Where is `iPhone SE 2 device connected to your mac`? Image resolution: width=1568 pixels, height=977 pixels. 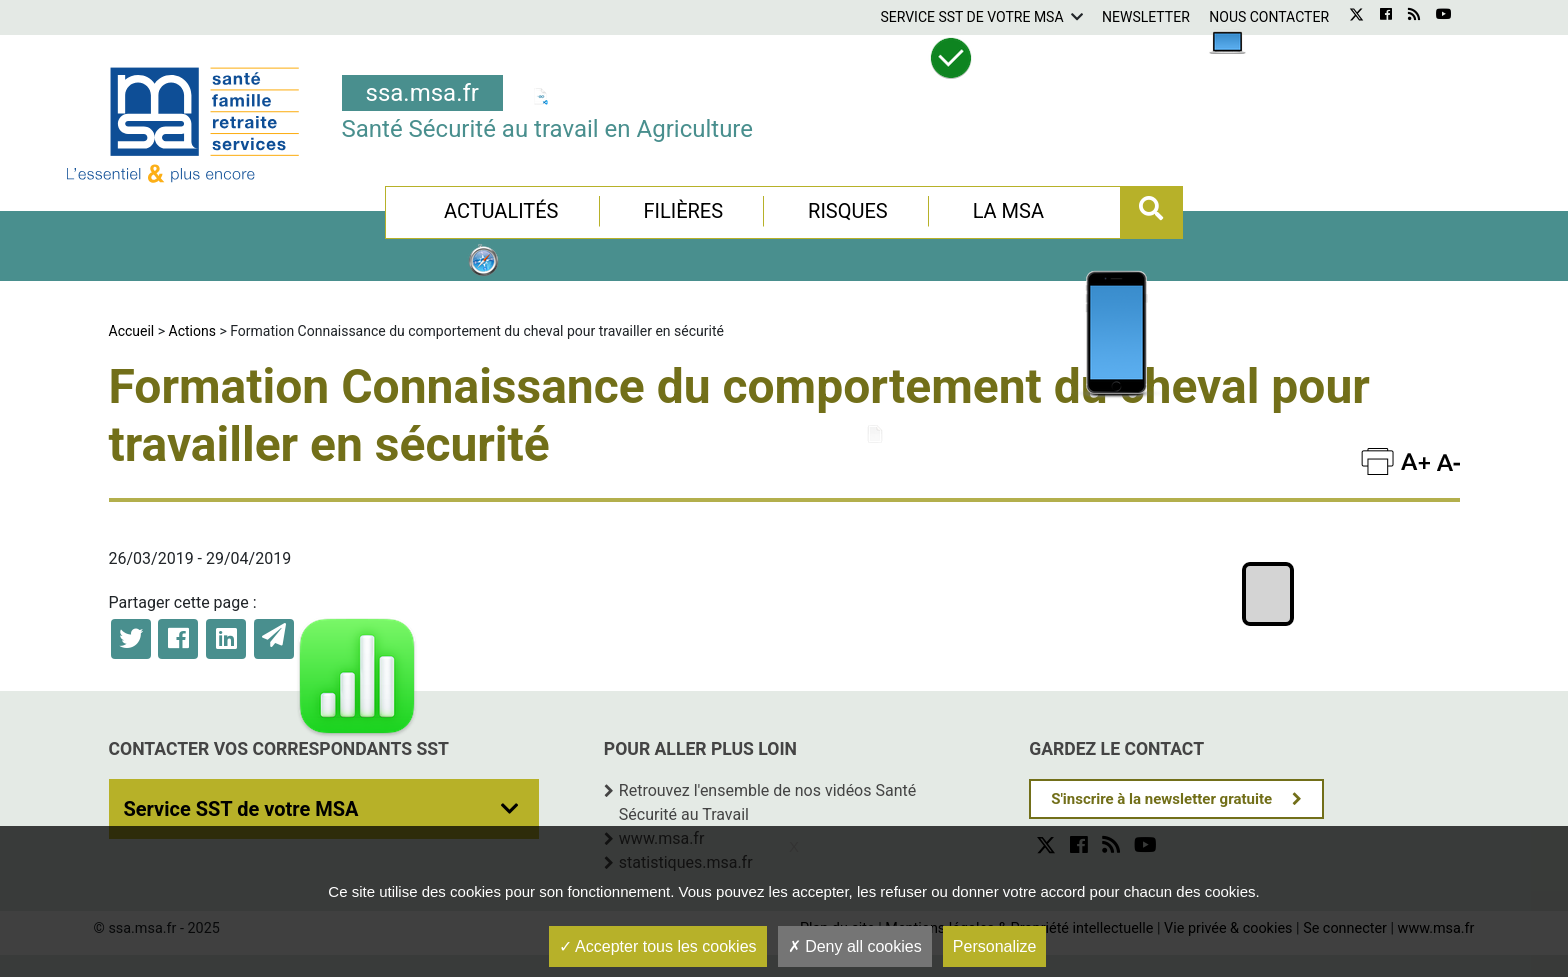
iPhone SE 2 device connected to your mac is located at coordinates (1116, 334).